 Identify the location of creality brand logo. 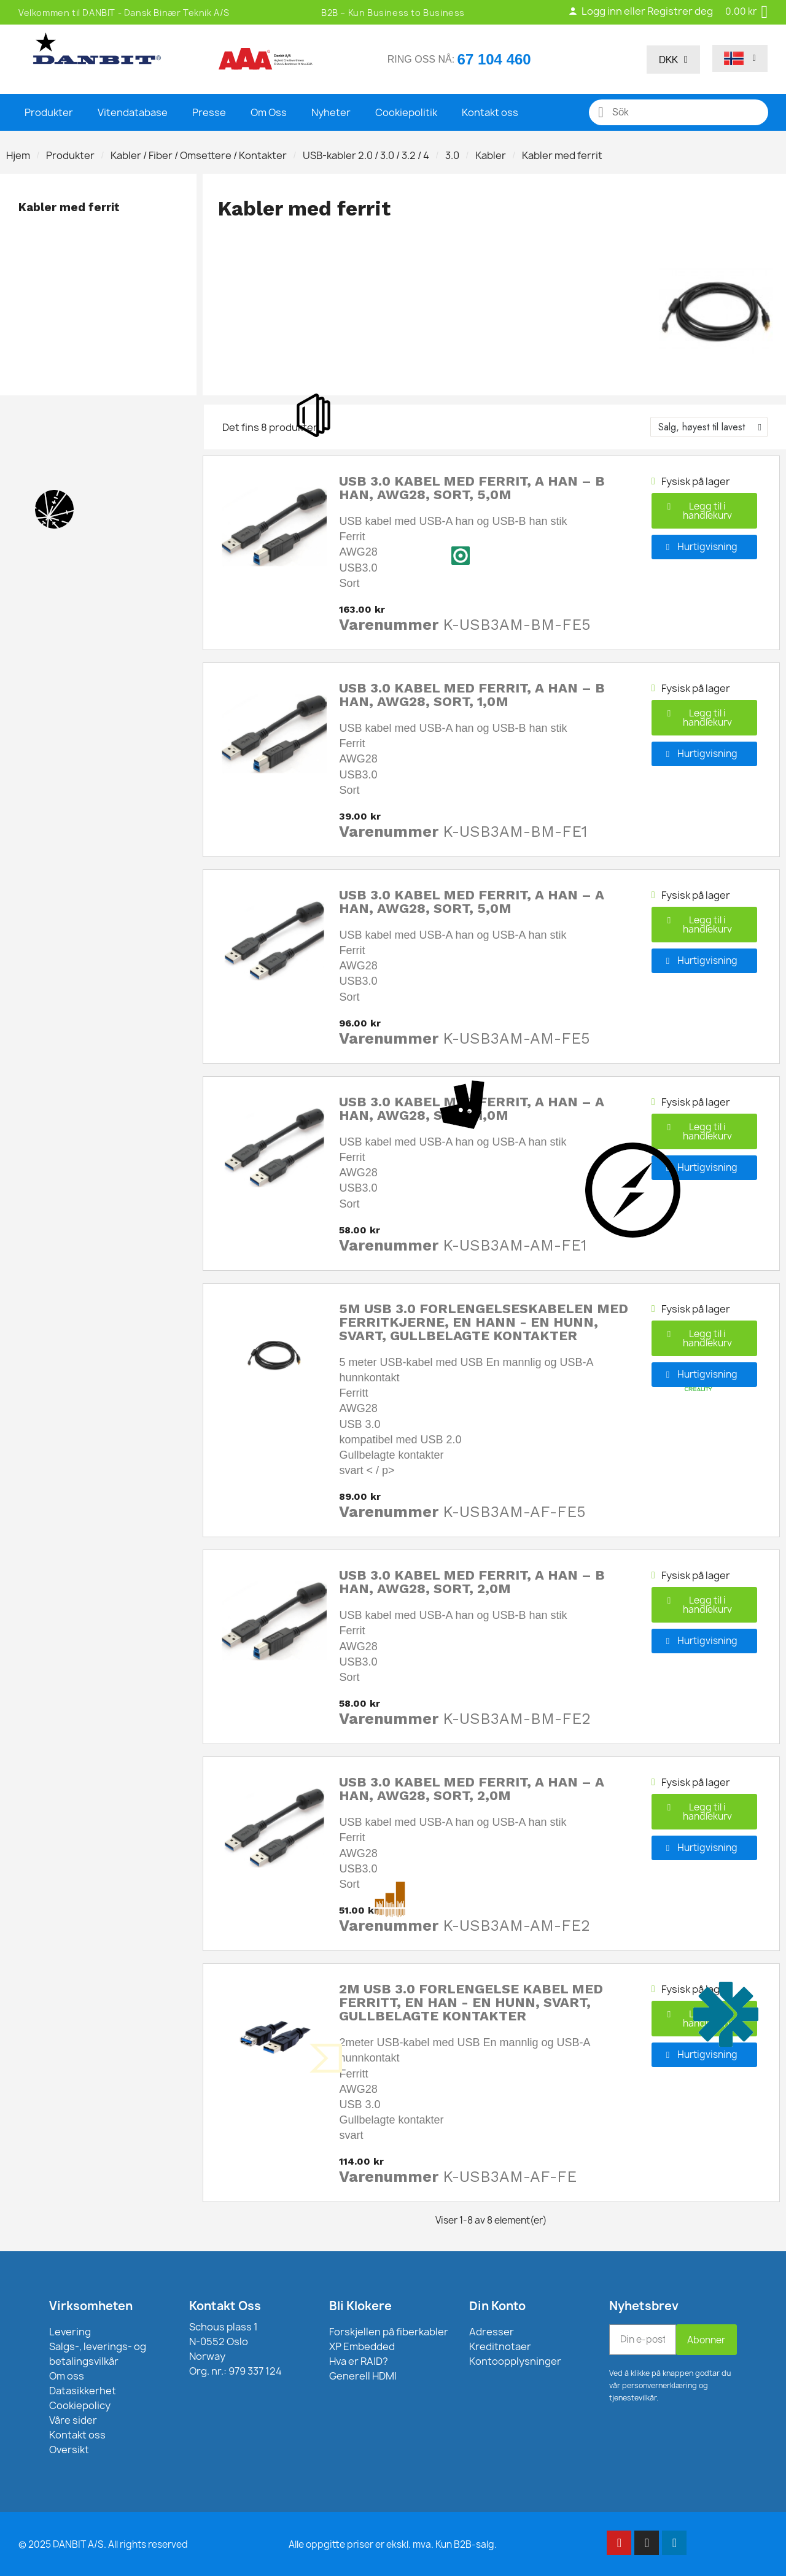
(698, 1389).